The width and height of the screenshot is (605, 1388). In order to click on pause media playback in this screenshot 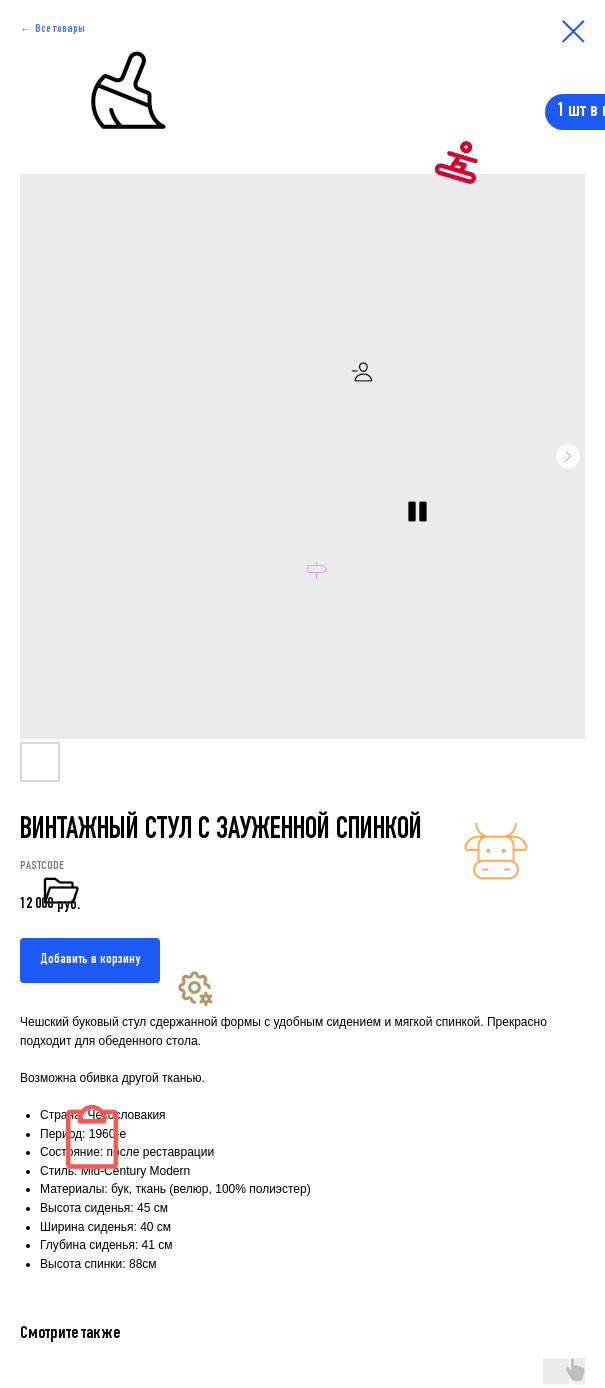, I will do `click(417, 511)`.